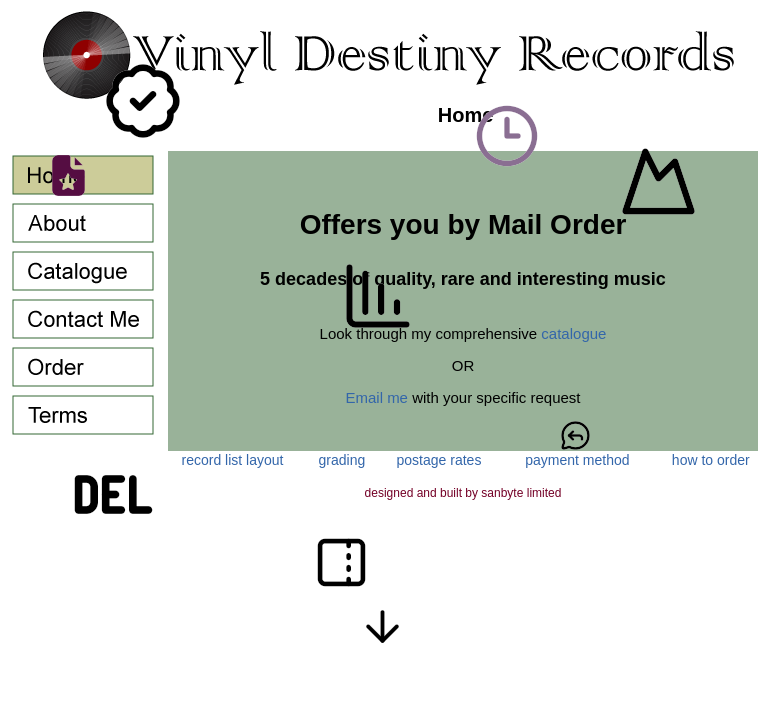 The height and width of the screenshot is (720, 768). Describe the element at coordinates (378, 296) in the screenshot. I see `view declining metrics or statistics` at that location.